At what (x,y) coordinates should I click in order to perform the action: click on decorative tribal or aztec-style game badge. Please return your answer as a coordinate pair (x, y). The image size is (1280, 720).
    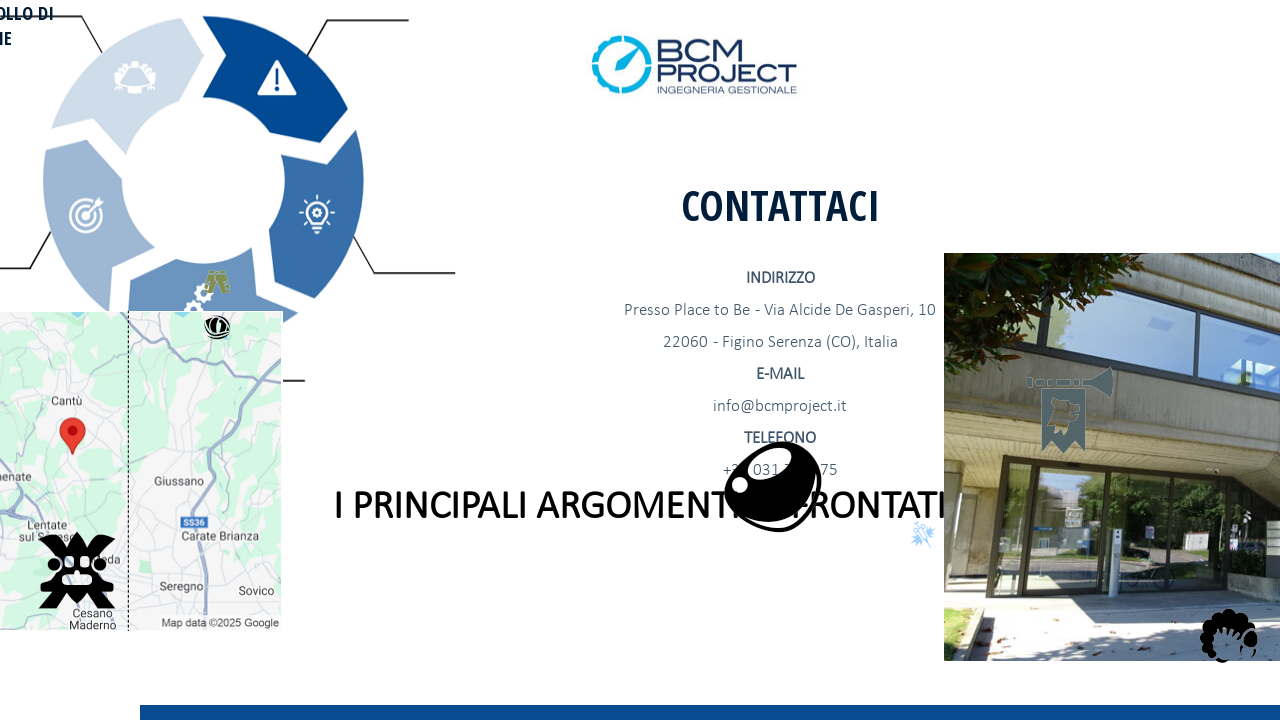
    Looking at the image, I should click on (77, 570).